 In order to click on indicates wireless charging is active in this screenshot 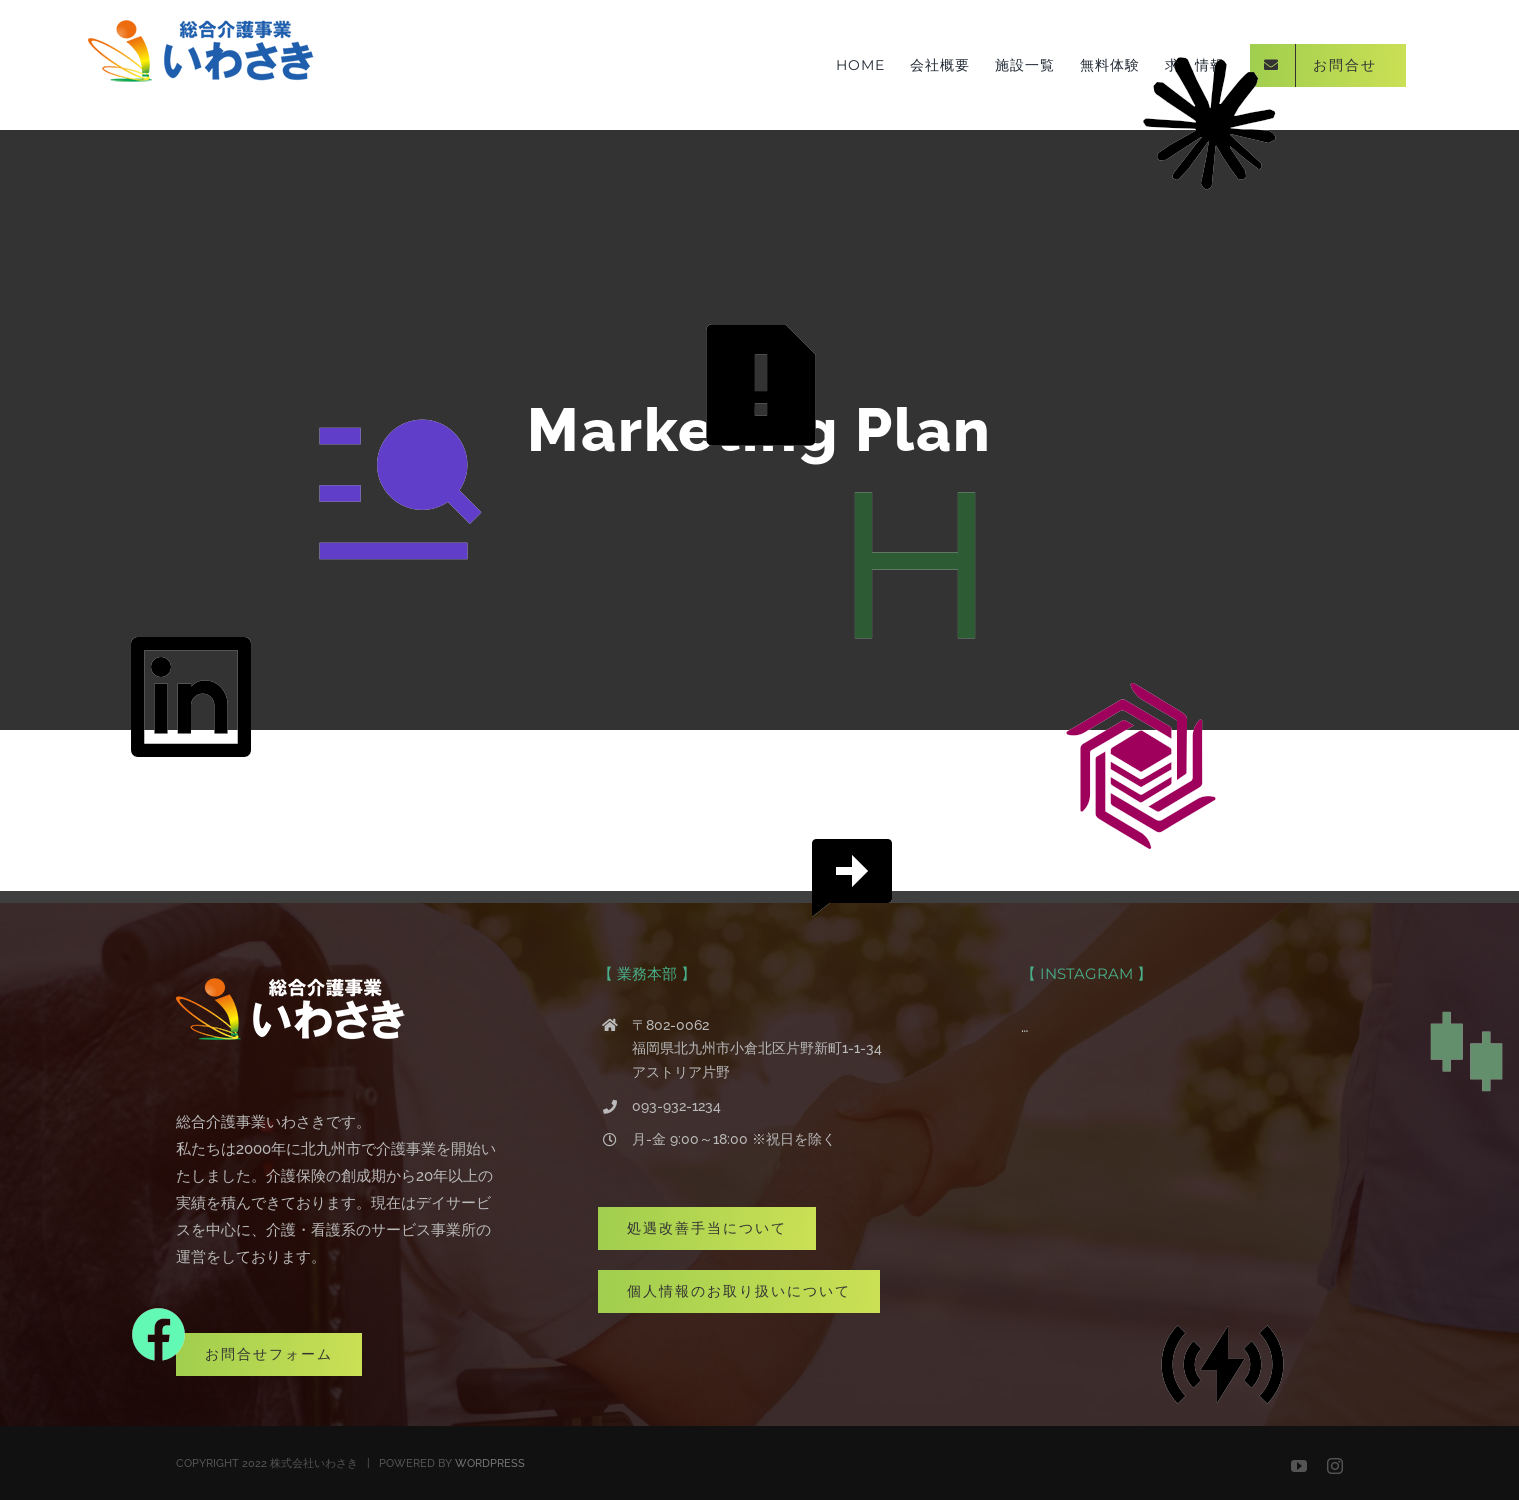, I will do `click(1222, 1364)`.